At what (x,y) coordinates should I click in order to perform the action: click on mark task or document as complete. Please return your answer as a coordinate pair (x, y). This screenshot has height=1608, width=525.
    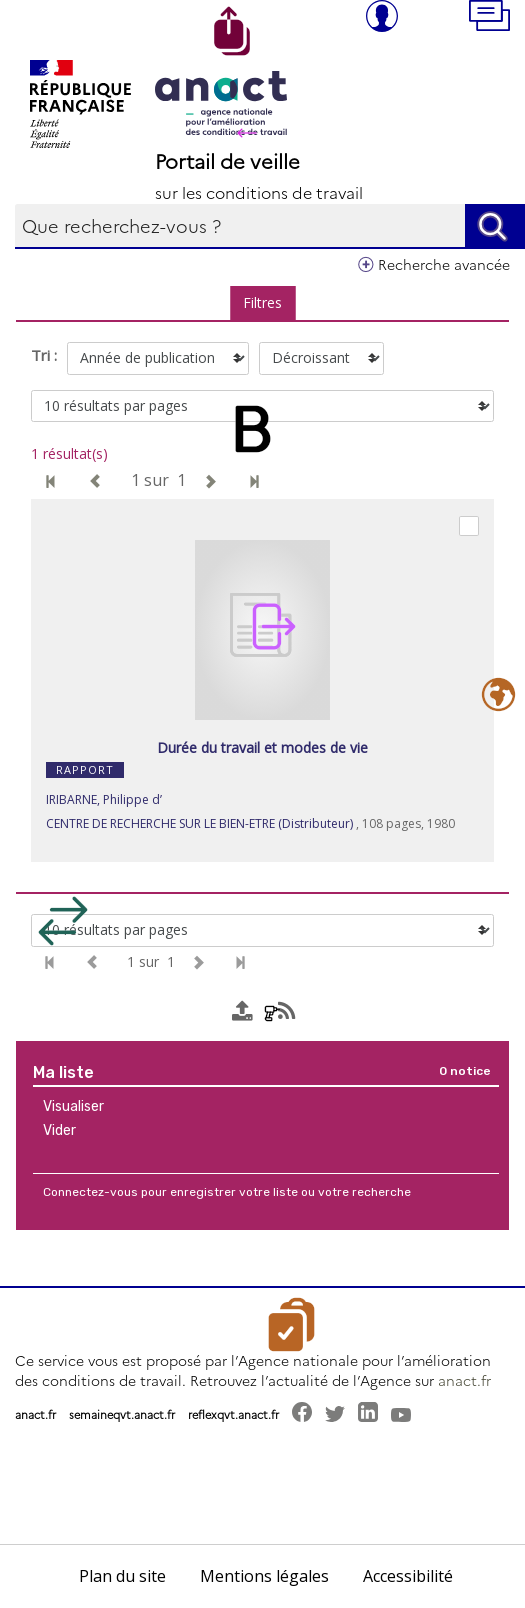
    Looking at the image, I should click on (291, 1324).